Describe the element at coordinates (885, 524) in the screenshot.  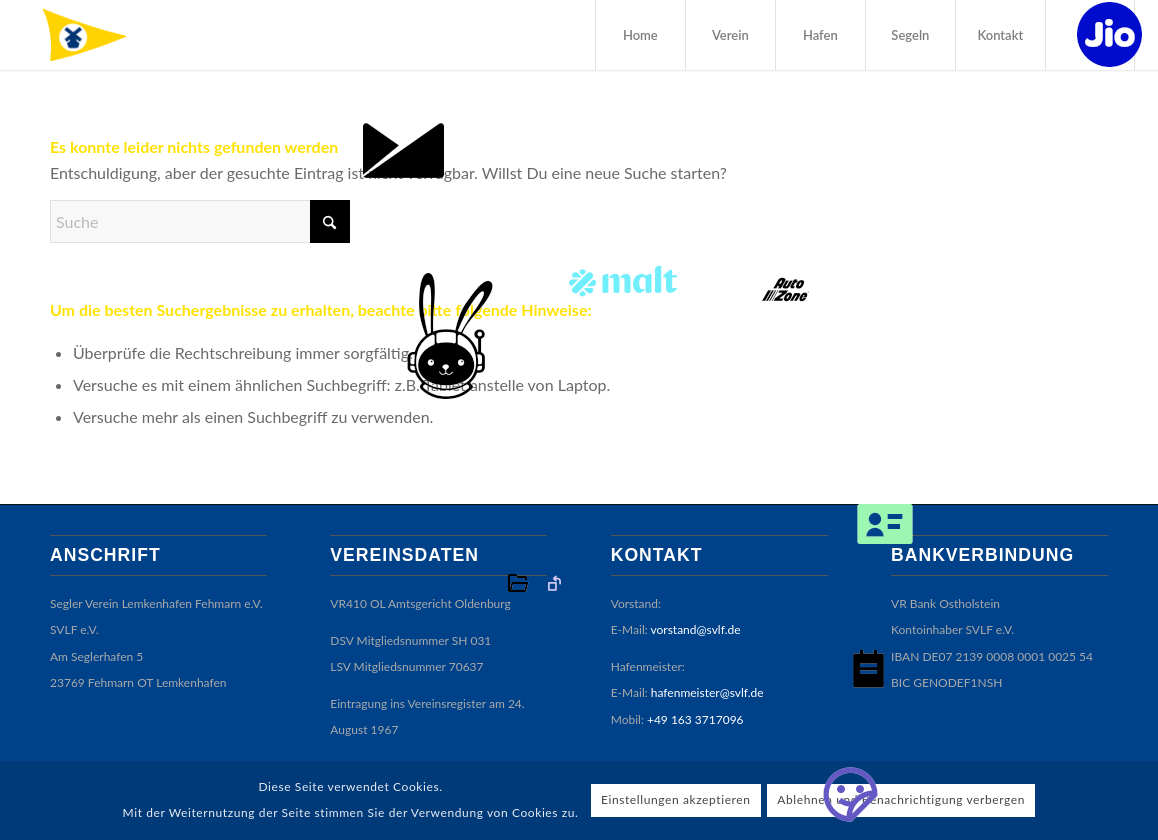
I see `view your profile or identification details` at that location.